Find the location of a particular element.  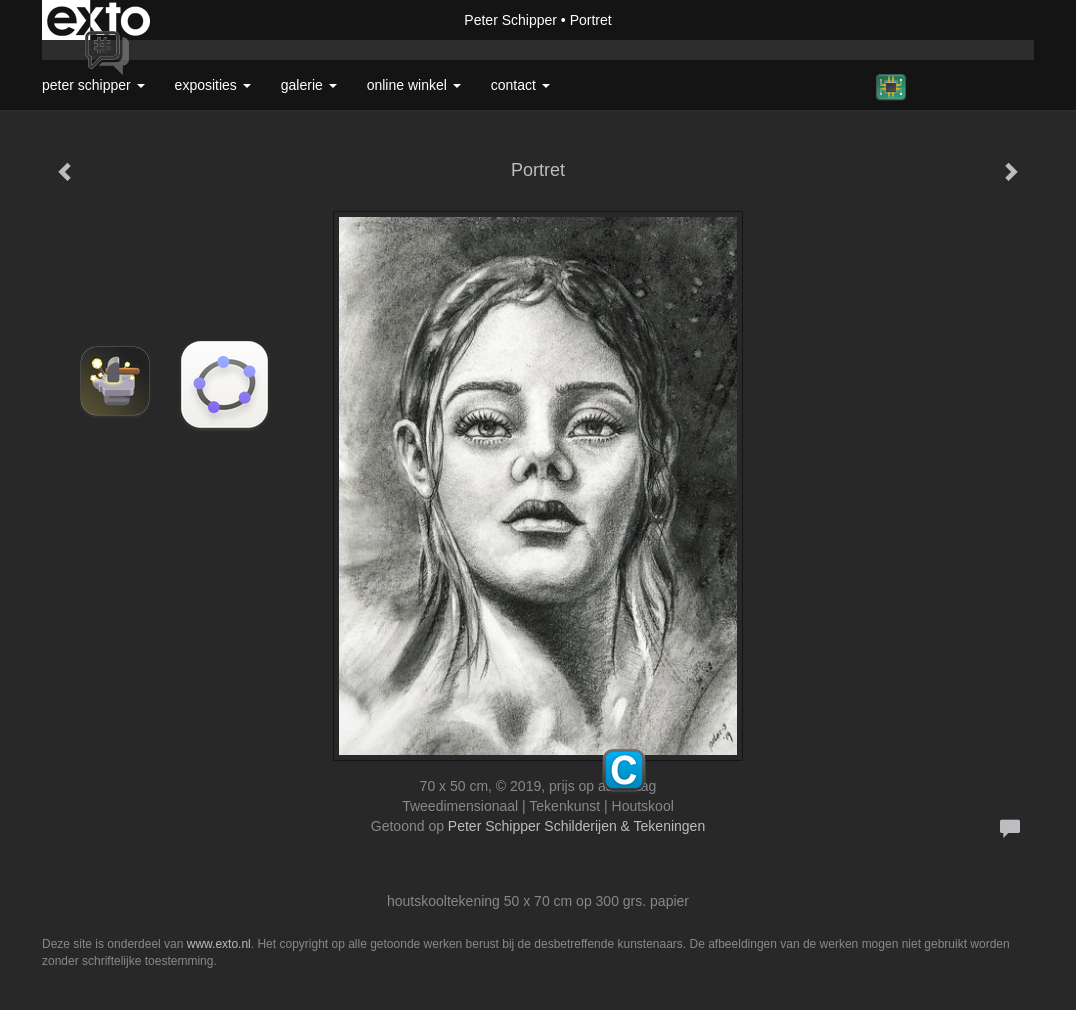

open jockey system configuration app is located at coordinates (891, 87).